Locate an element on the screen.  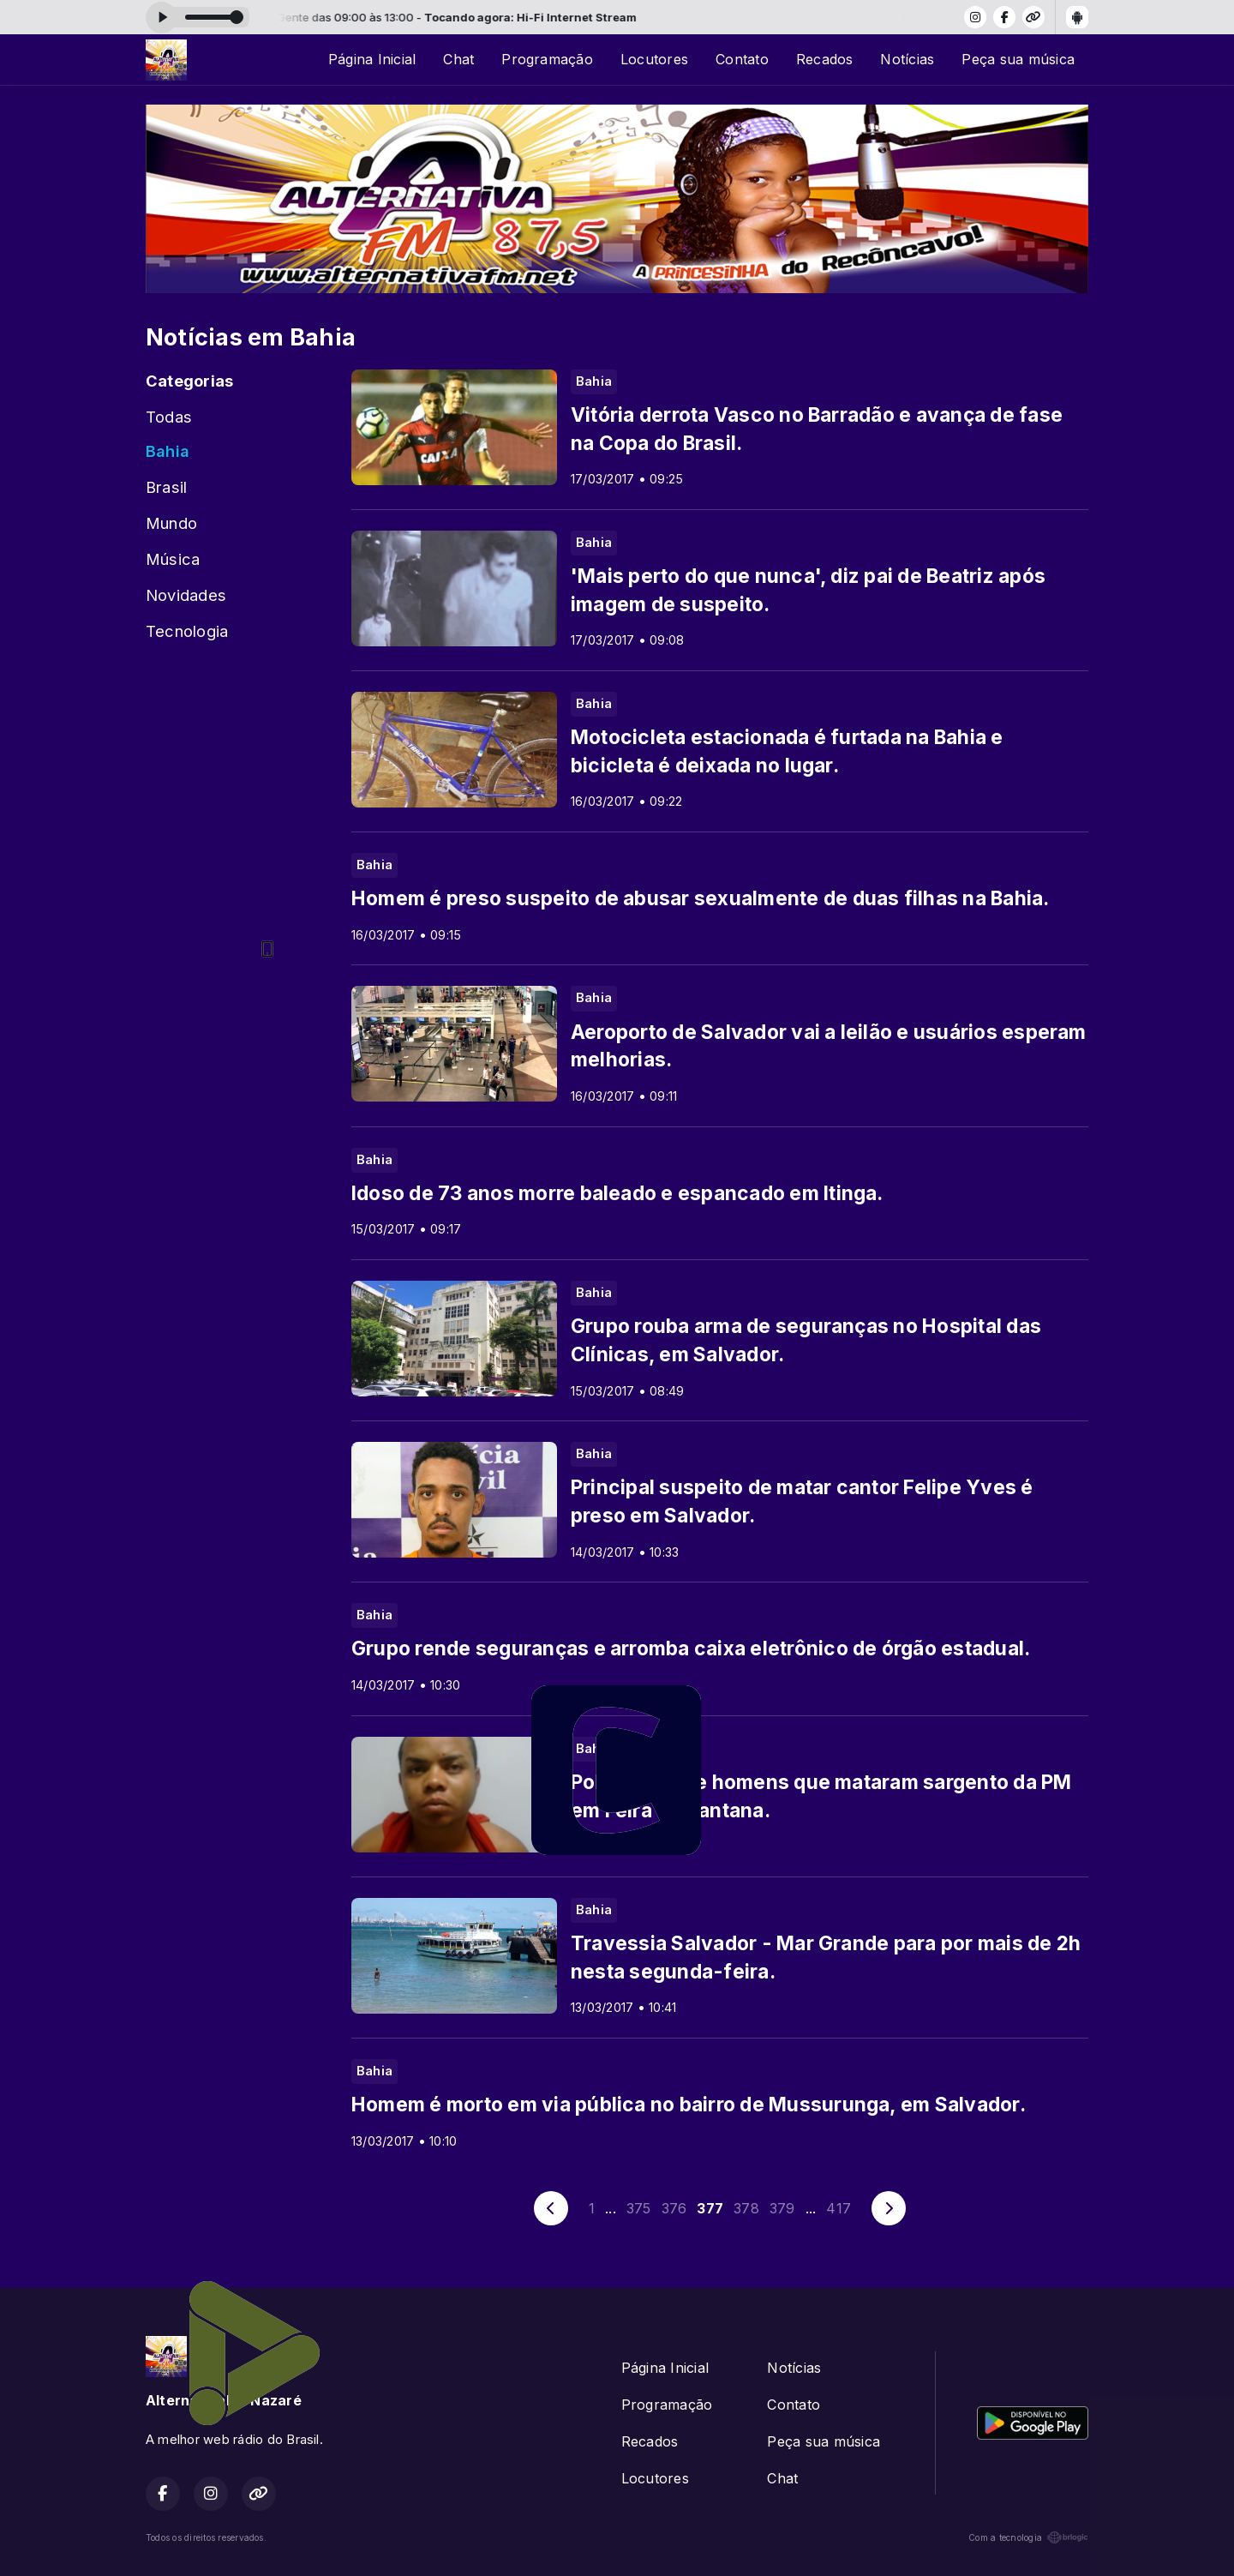
access mobile device settings is located at coordinates (267, 949).